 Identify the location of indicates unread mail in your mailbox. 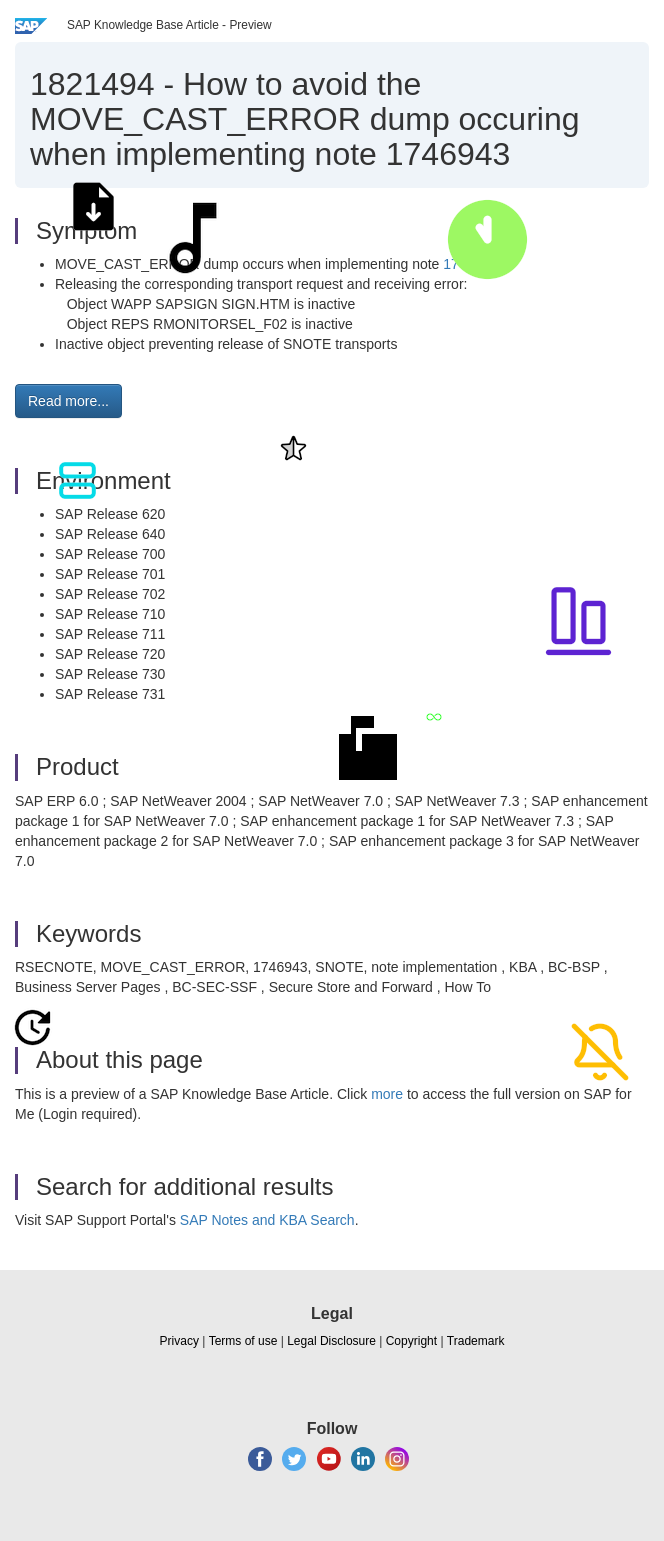
(368, 751).